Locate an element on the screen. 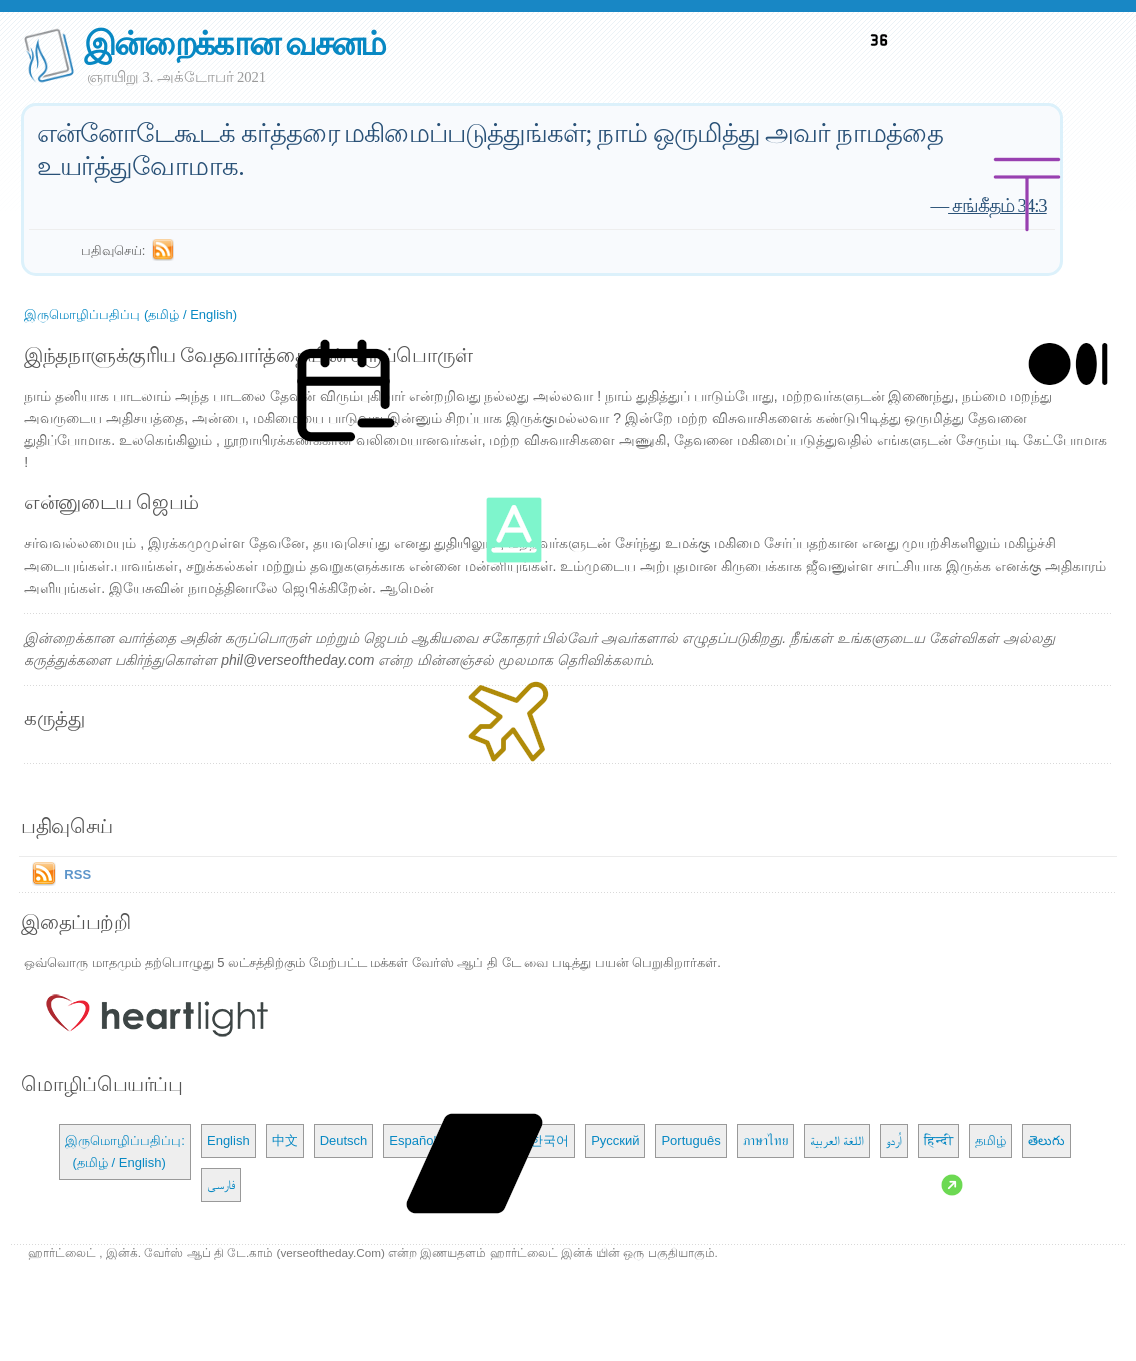 The height and width of the screenshot is (1361, 1136). open link in new tab or window is located at coordinates (952, 1185).